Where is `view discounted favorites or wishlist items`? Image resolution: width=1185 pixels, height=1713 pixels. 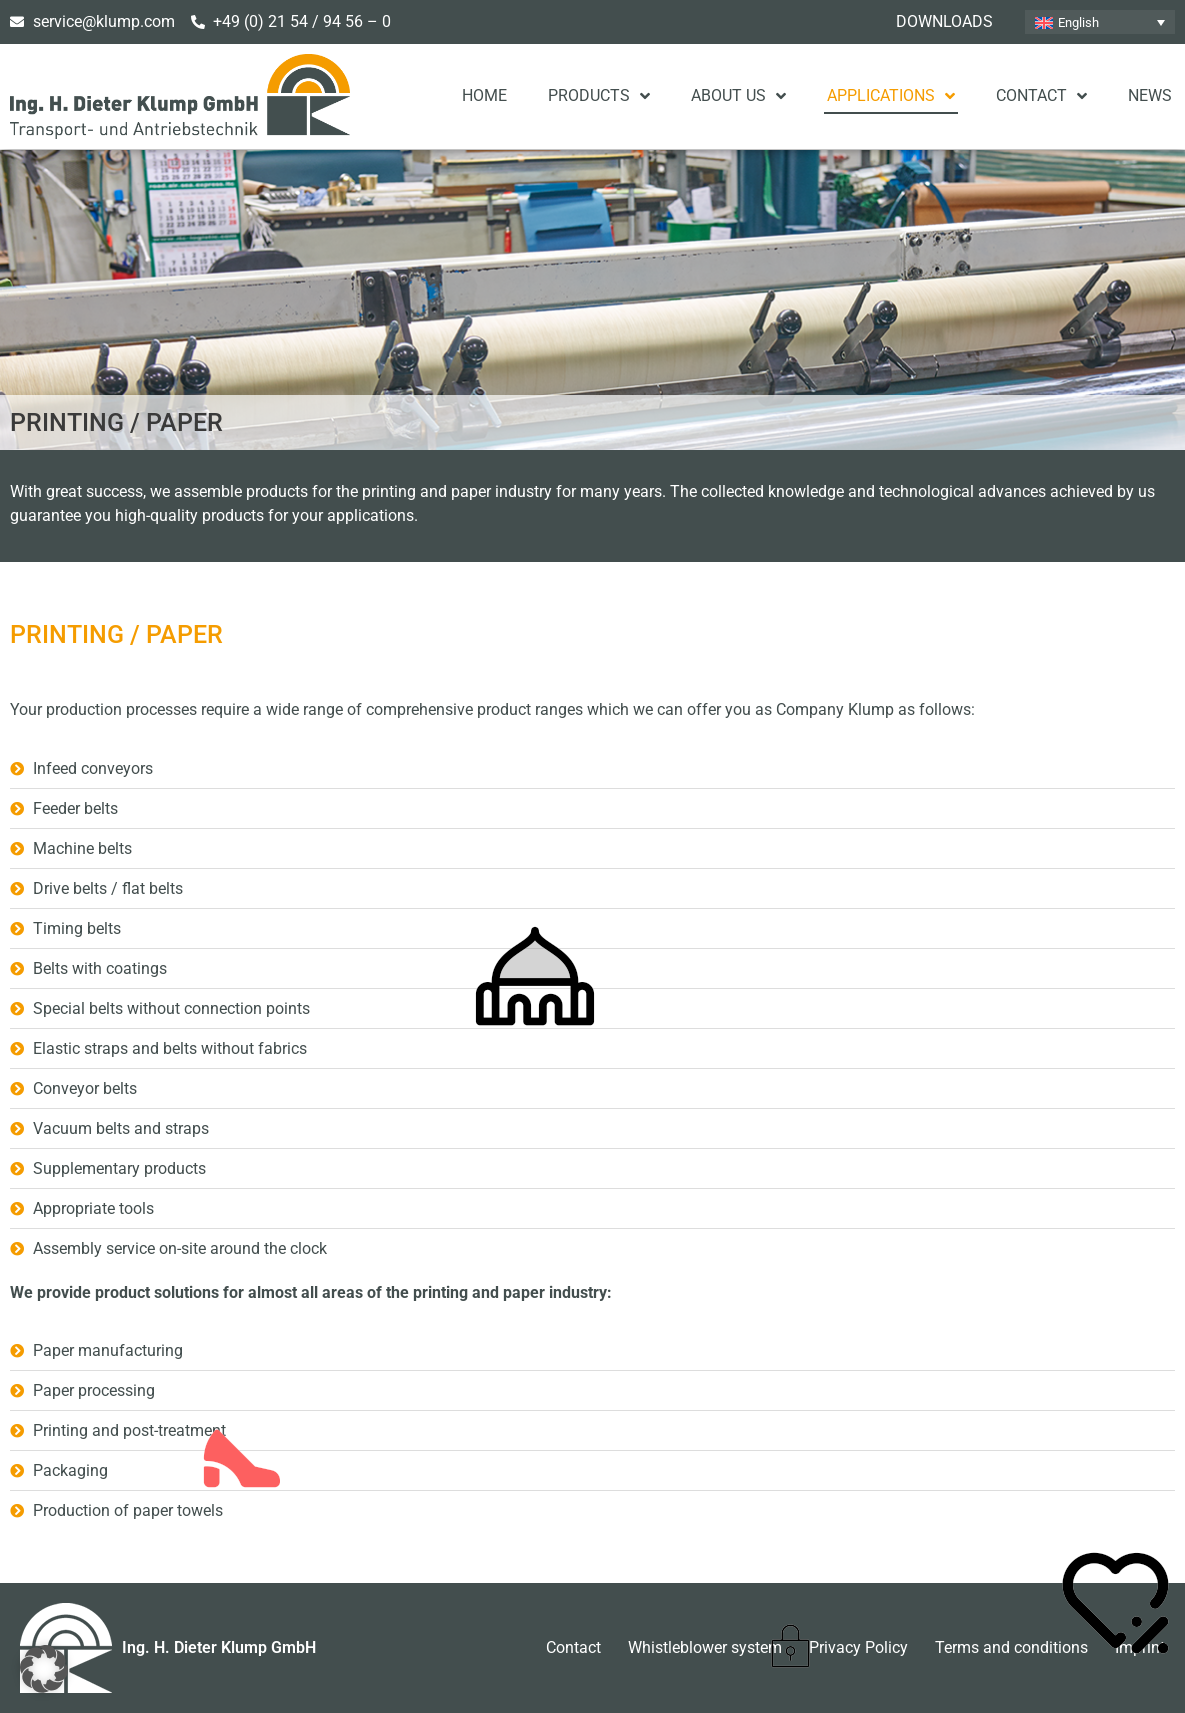
view discounted favorites or wishlist items is located at coordinates (1115, 1600).